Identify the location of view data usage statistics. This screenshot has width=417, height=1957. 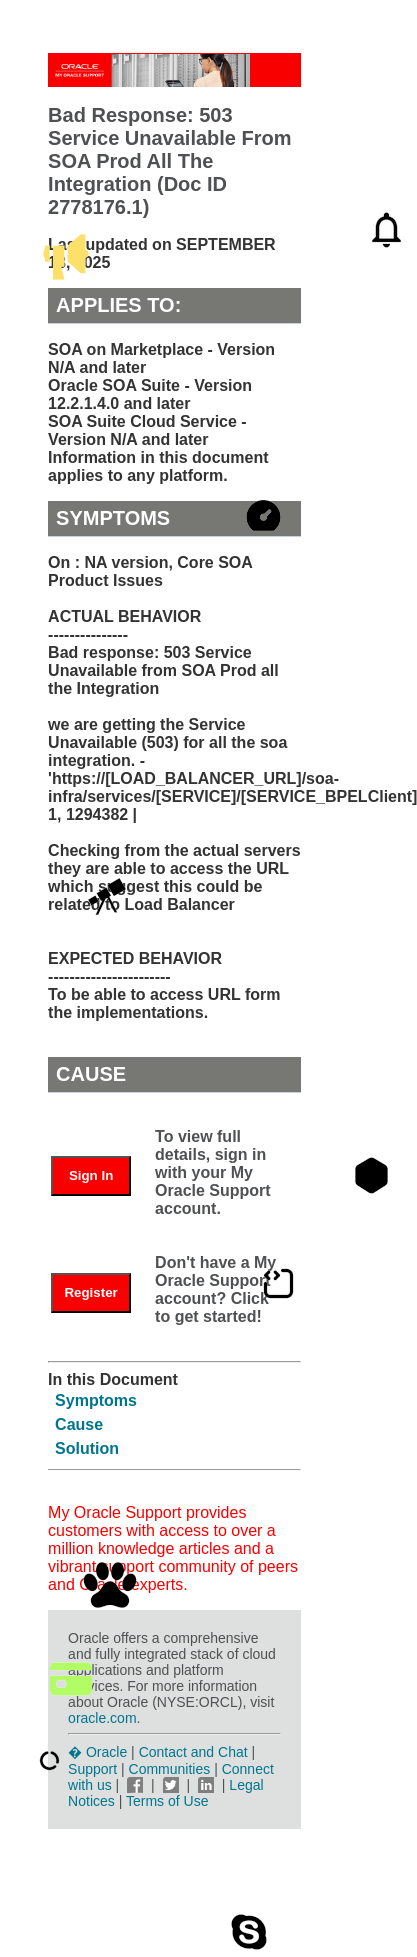
(49, 1760).